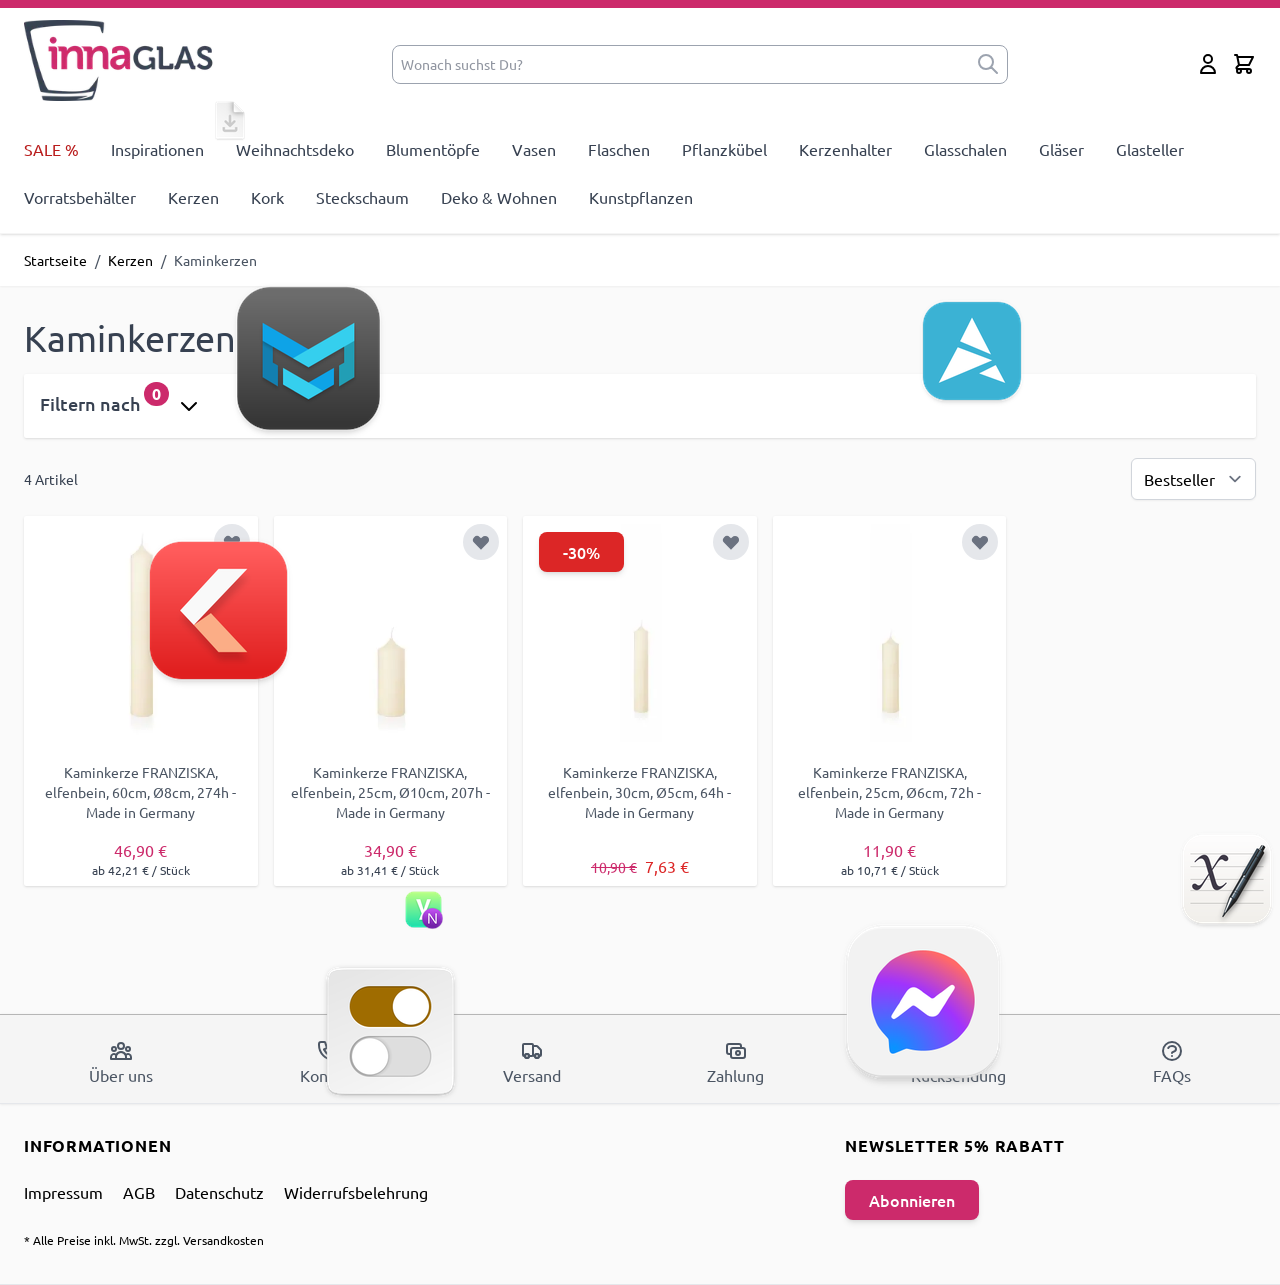  I want to click on open Xournal++ note-taking app, so click(1227, 879).